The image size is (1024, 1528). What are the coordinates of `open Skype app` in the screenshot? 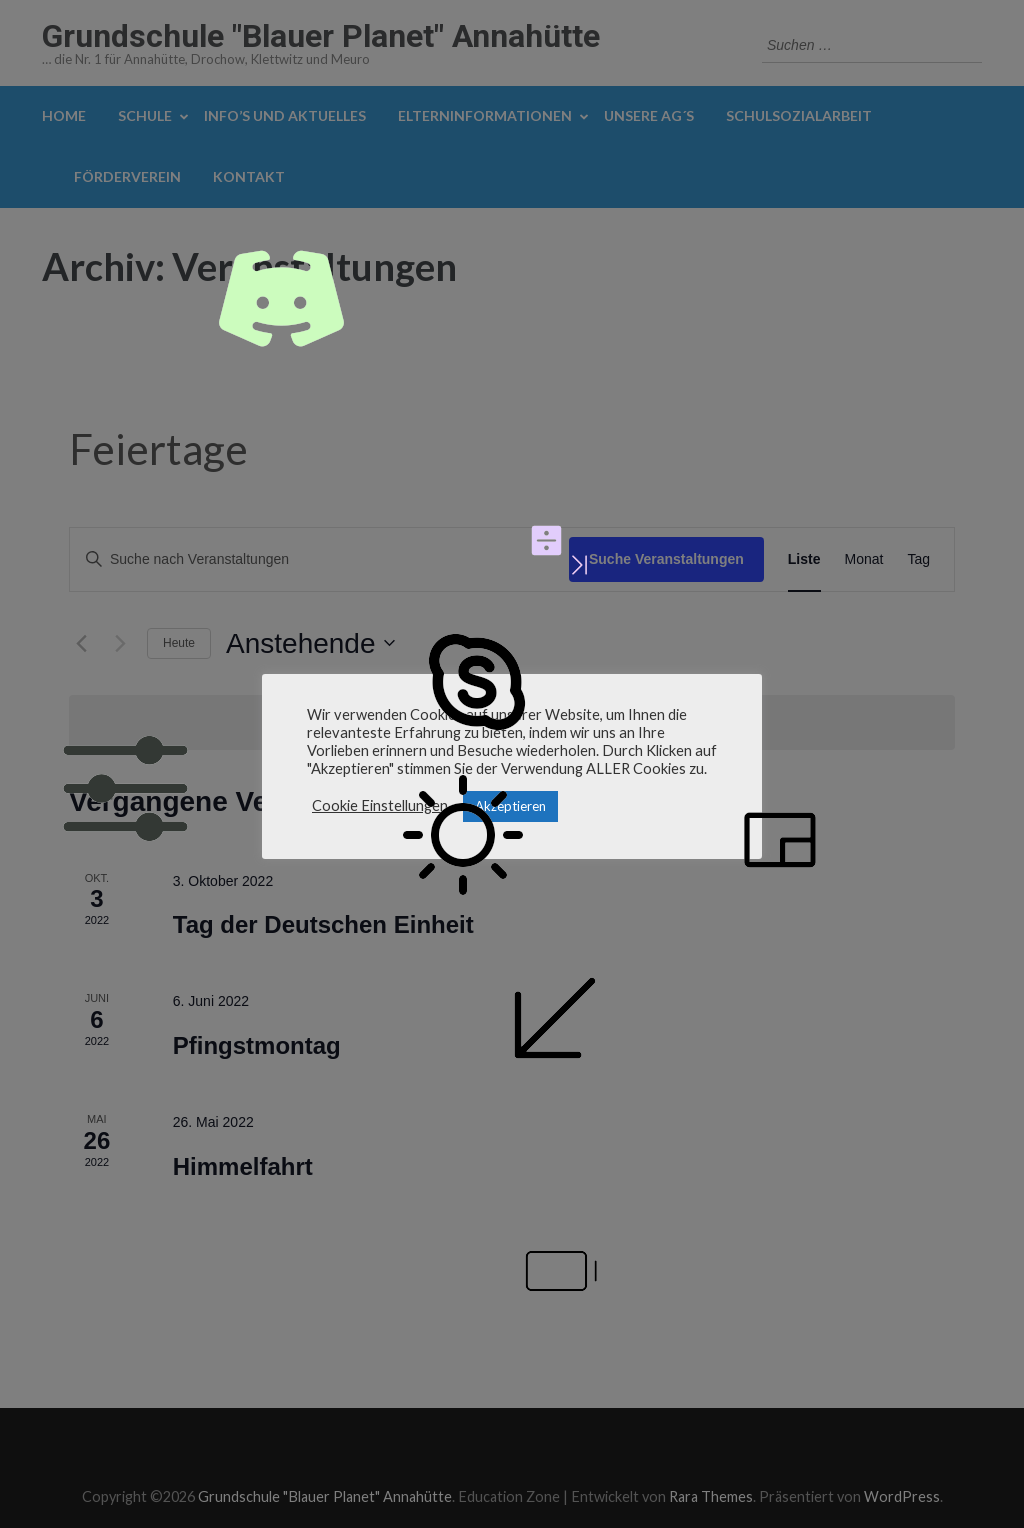 It's located at (477, 682).